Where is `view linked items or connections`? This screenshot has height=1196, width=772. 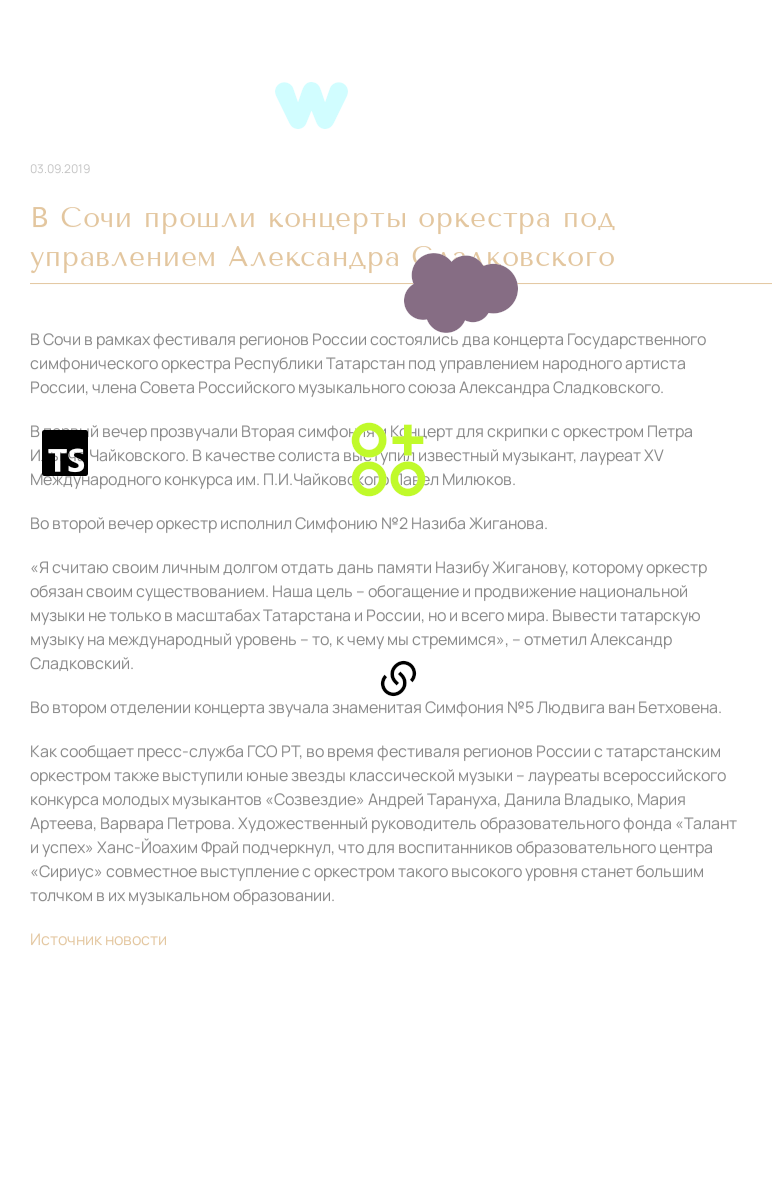 view linked items or connections is located at coordinates (398, 678).